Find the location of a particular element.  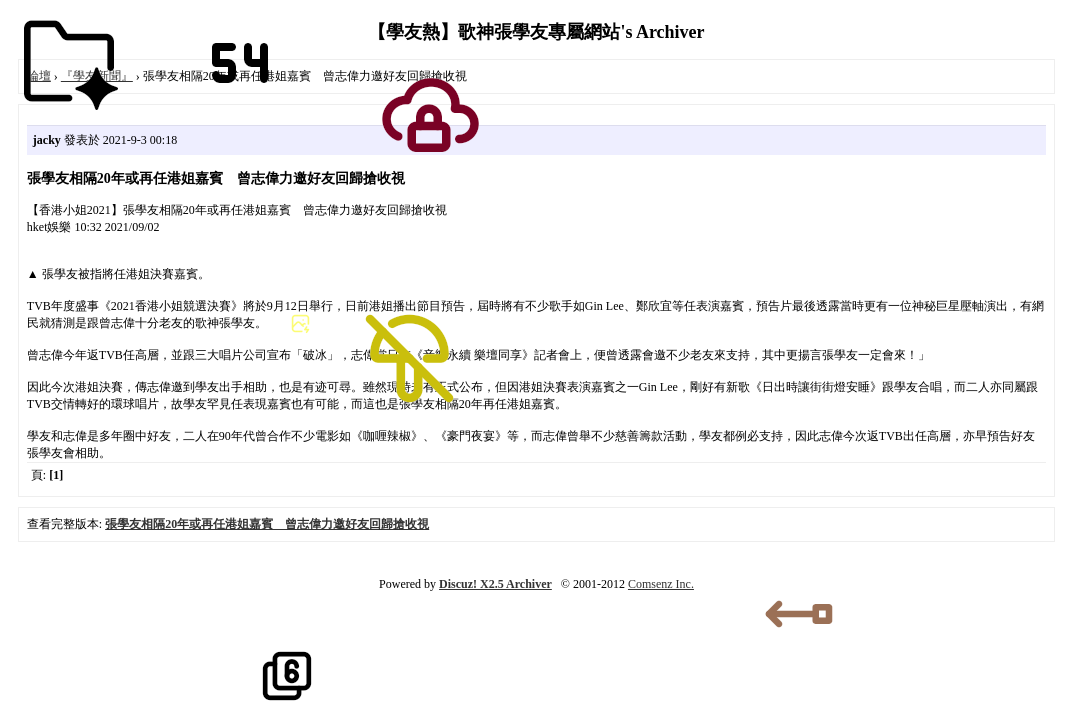

indicates mushroom-free or no mushrooms is located at coordinates (409, 358).